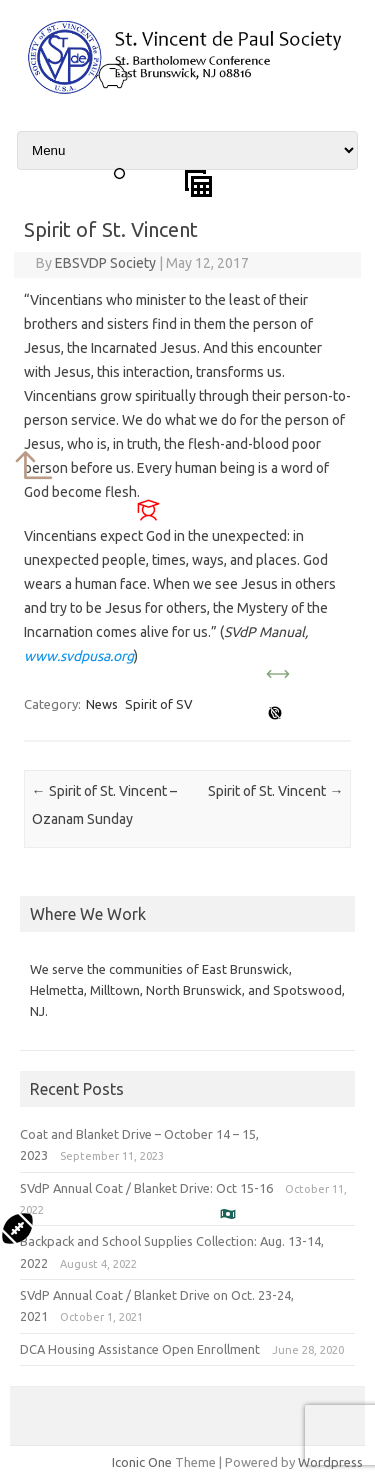 This screenshot has height=1479, width=375. Describe the element at coordinates (32, 466) in the screenshot. I see `go back and up to previous level` at that location.